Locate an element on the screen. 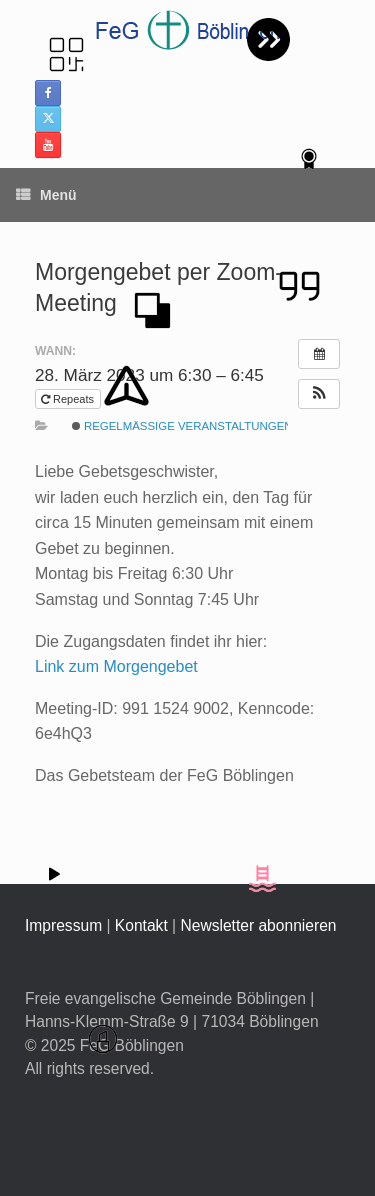 The height and width of the screenshot is (1196, 375). skip forward or advance to next item is located at coordinates (268, 39).